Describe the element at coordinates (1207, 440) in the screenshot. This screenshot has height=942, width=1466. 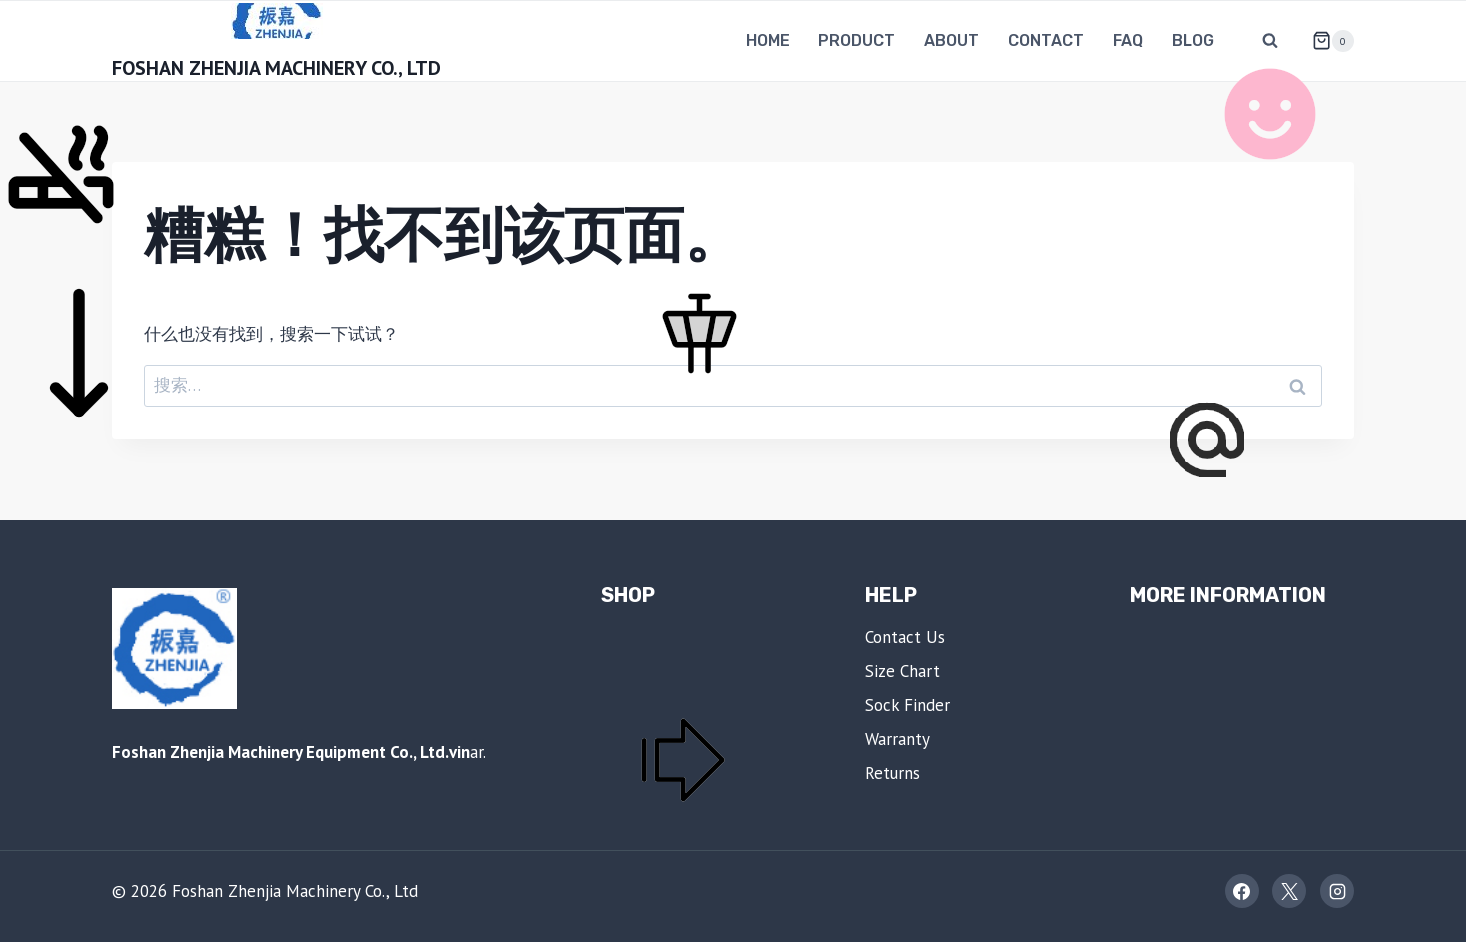
I see `enter or view email address` at that location.